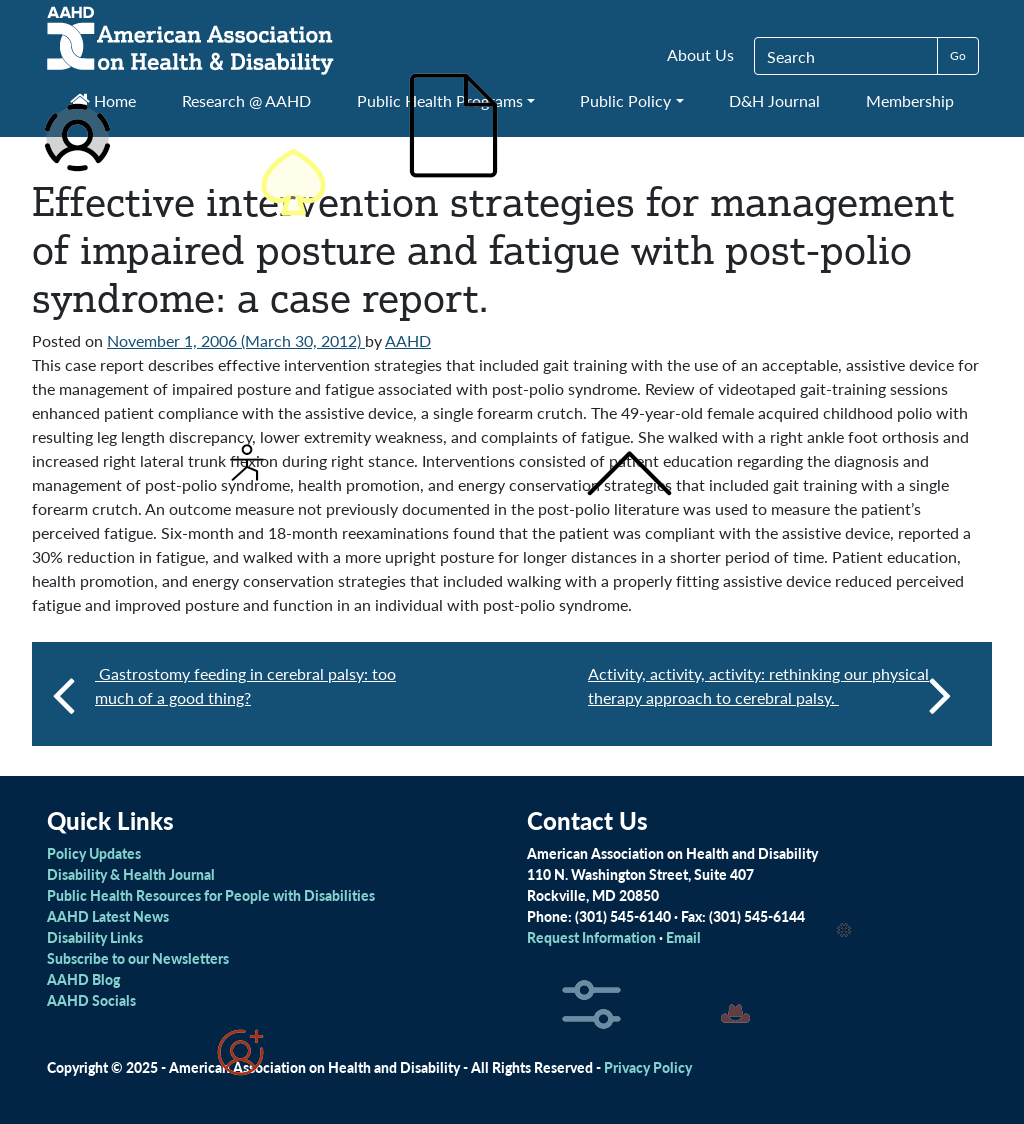 The image size is (1024, 1124). I want to click on select western or country theme, so click(735, 1014).